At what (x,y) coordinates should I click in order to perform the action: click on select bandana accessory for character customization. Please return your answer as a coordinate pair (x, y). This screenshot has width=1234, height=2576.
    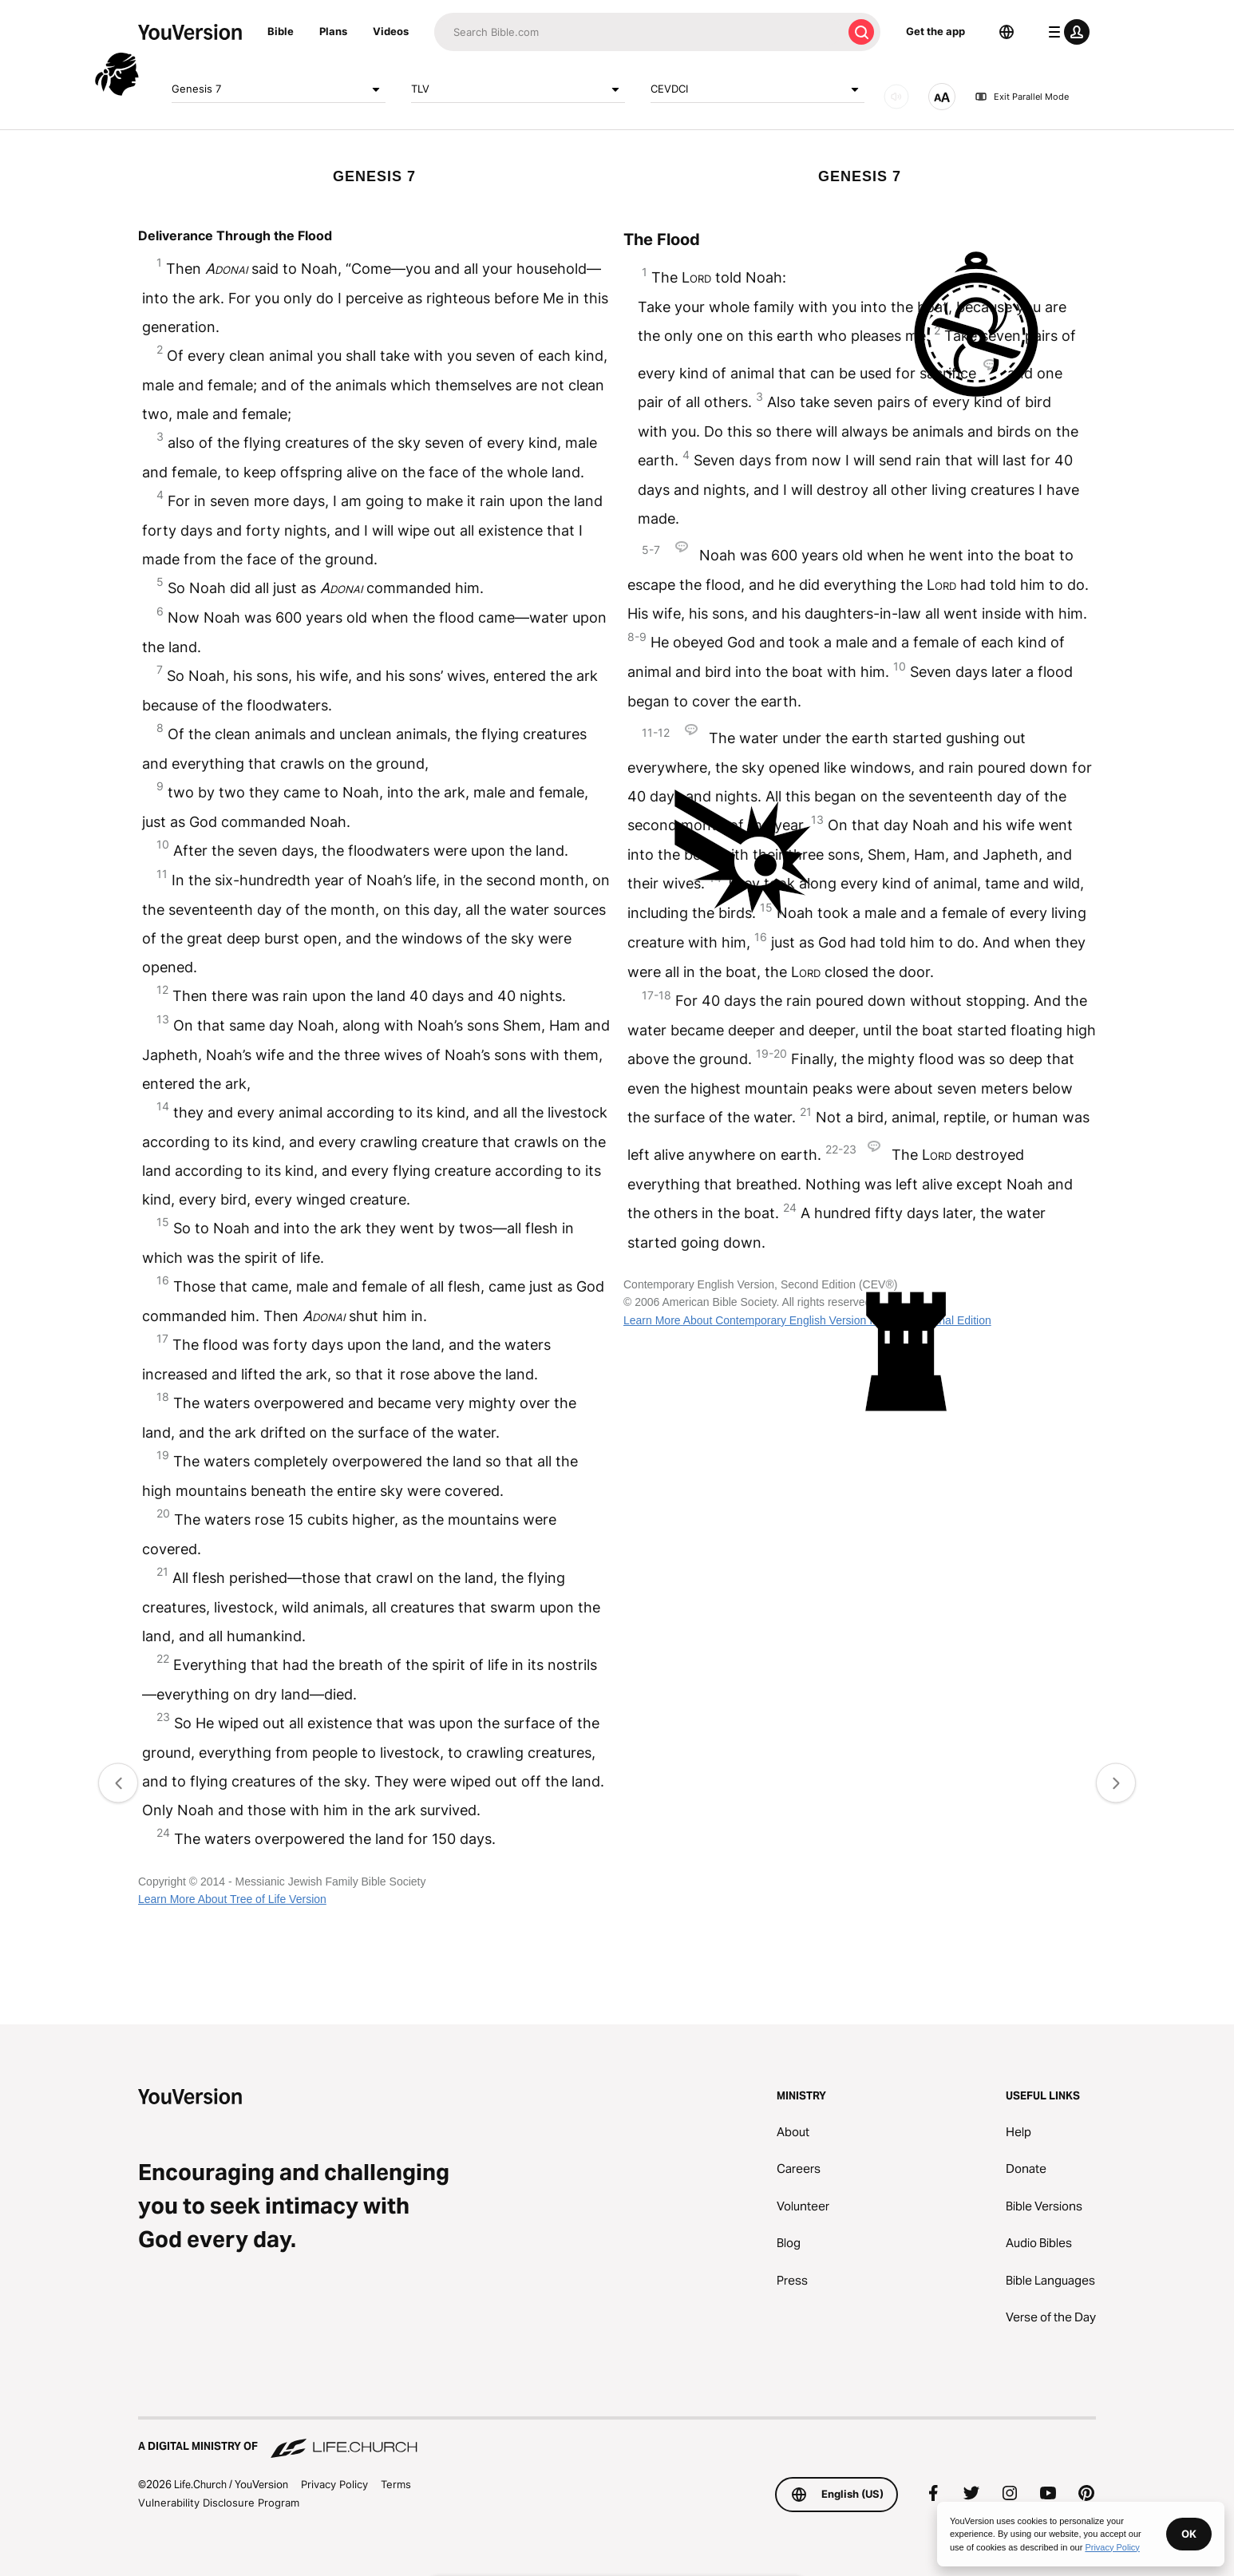
    Looking at the image, I should click on (117, 74).